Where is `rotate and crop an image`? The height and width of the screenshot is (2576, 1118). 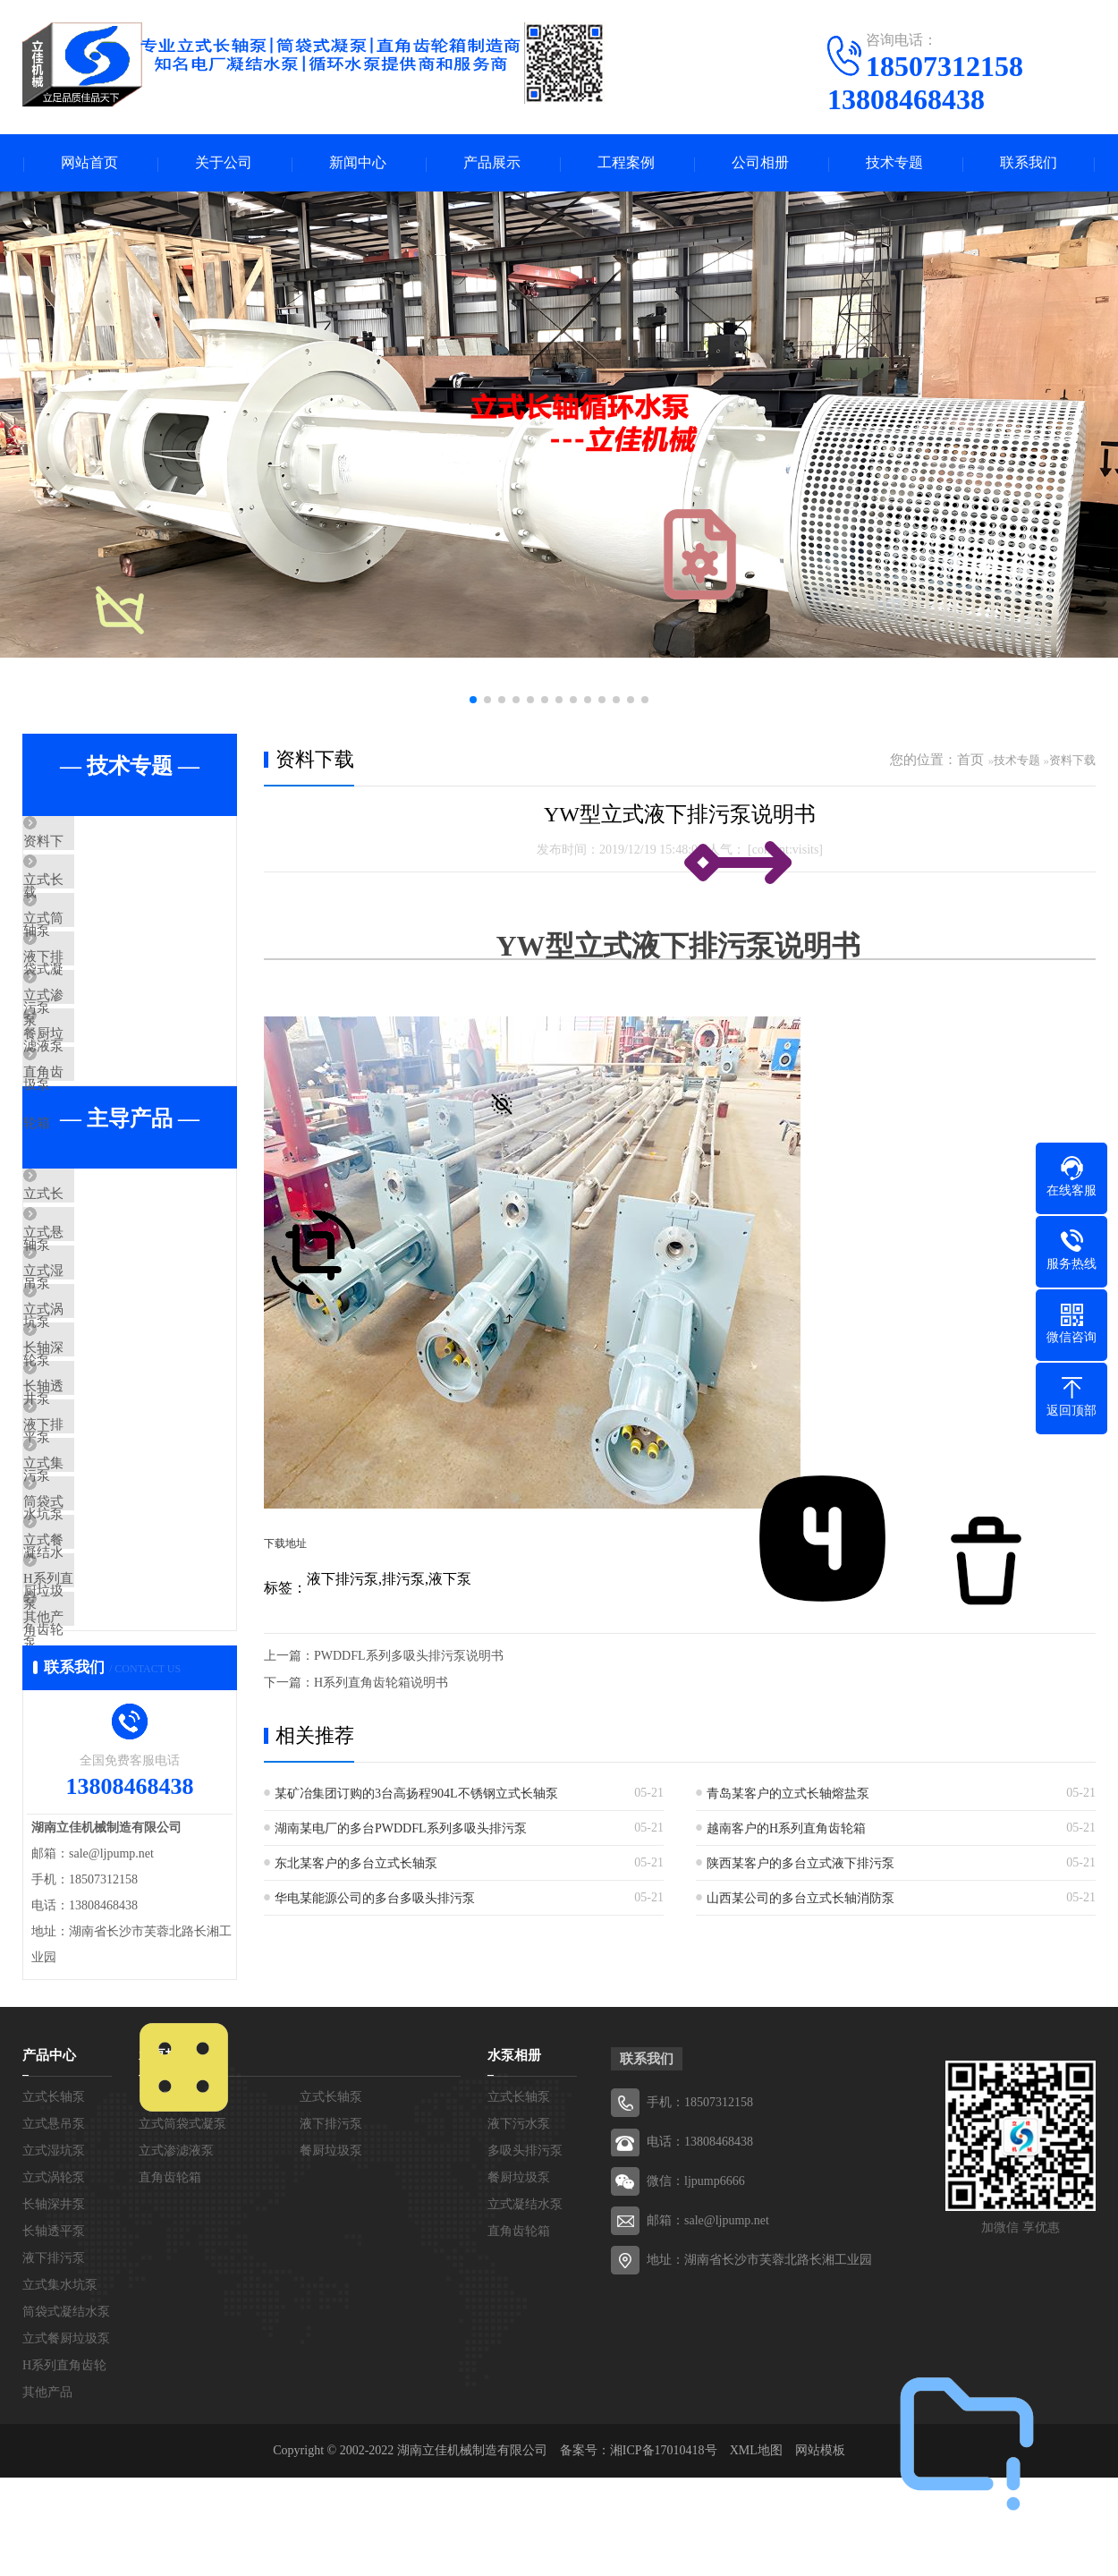
rotate and crop an image is located at coordinates (313, 1252).